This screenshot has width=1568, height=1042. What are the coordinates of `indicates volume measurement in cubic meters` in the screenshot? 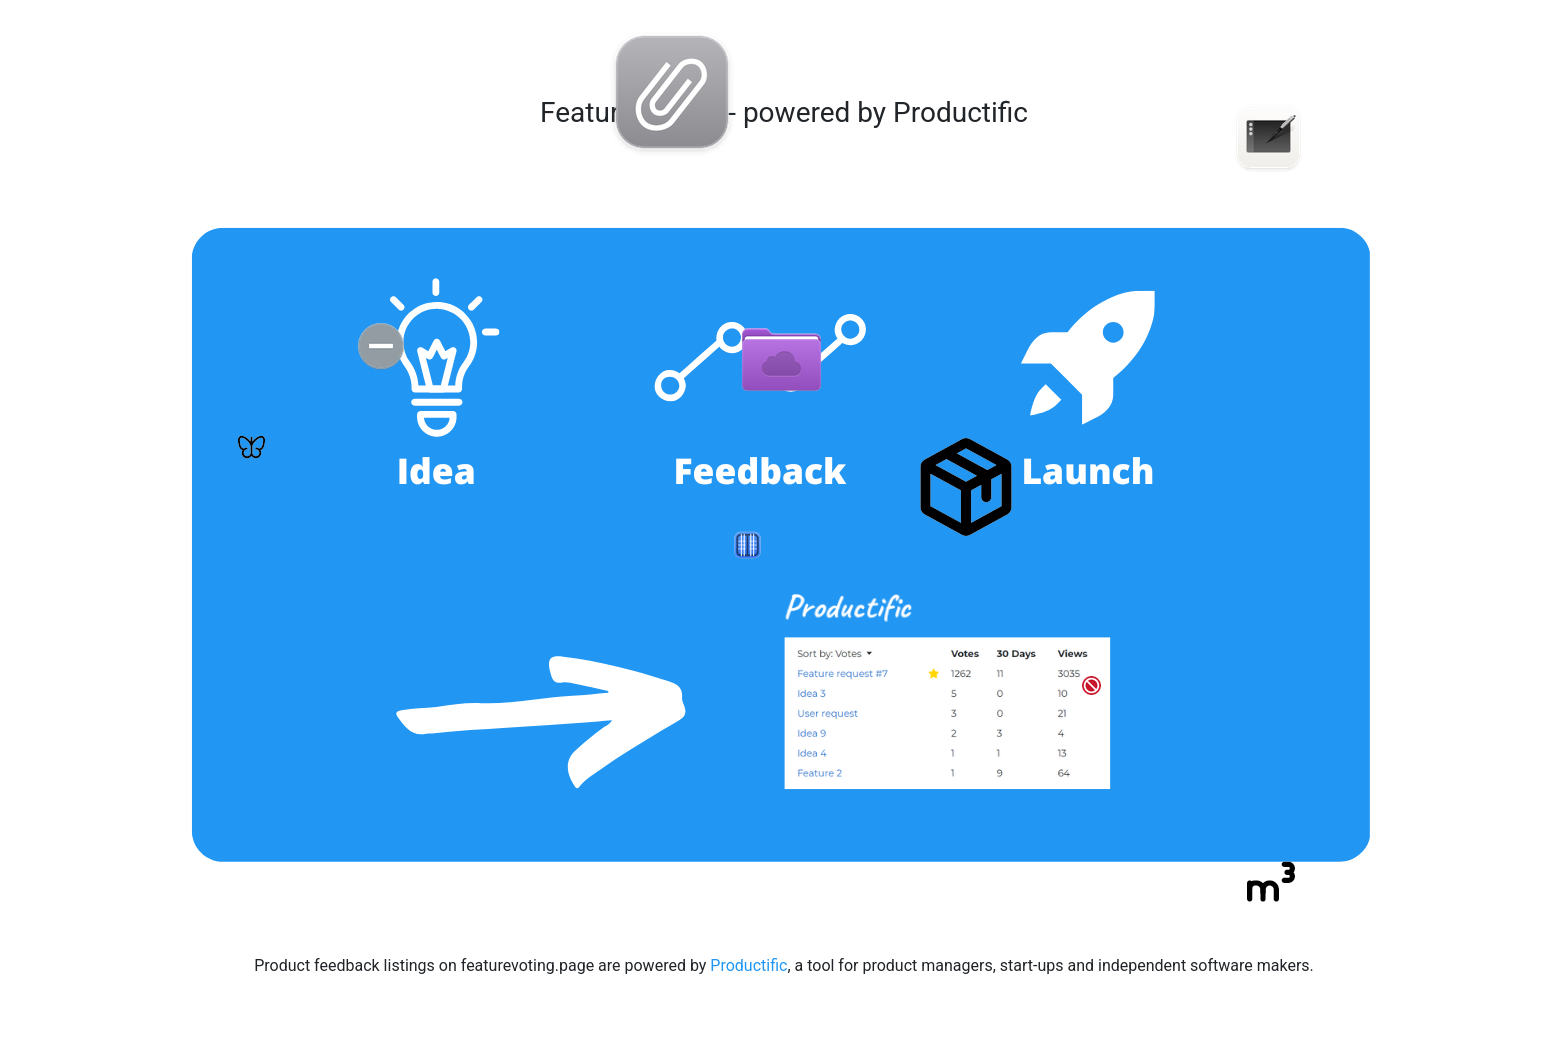 It's located at (1271, 883).